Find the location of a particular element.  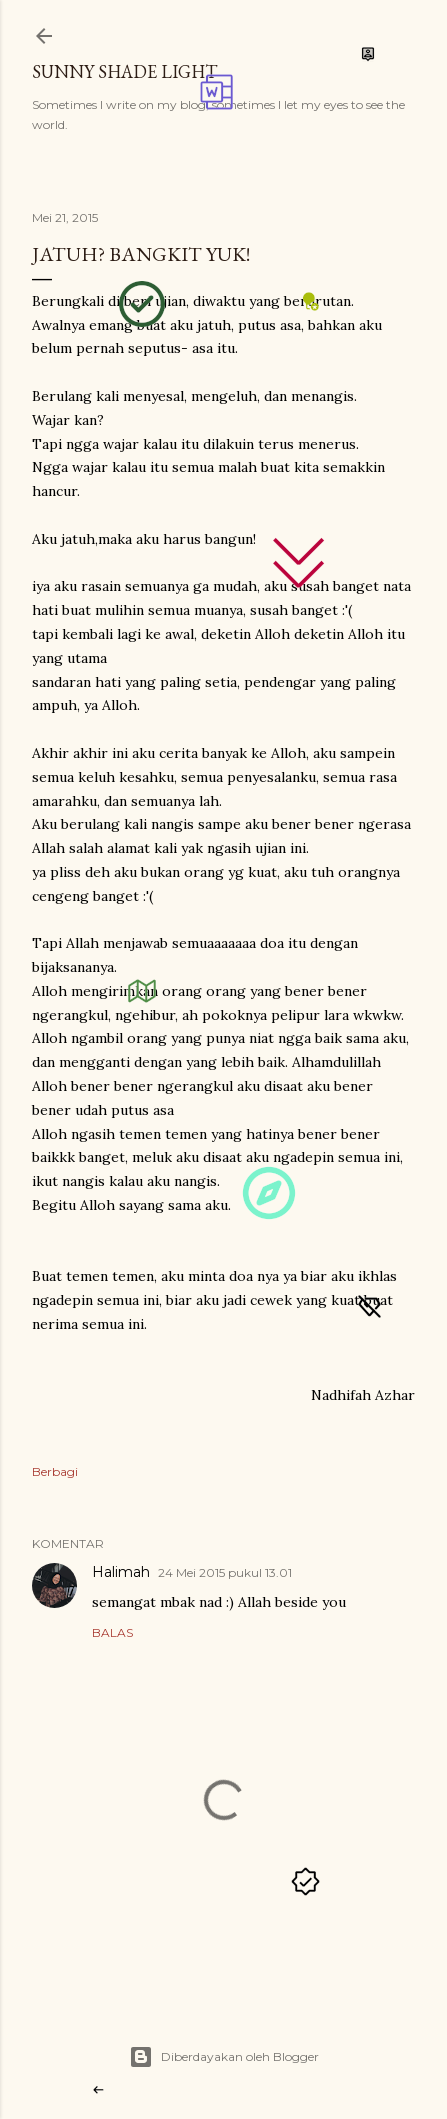

view a person's location on the map is located at coordinates (368, 54).